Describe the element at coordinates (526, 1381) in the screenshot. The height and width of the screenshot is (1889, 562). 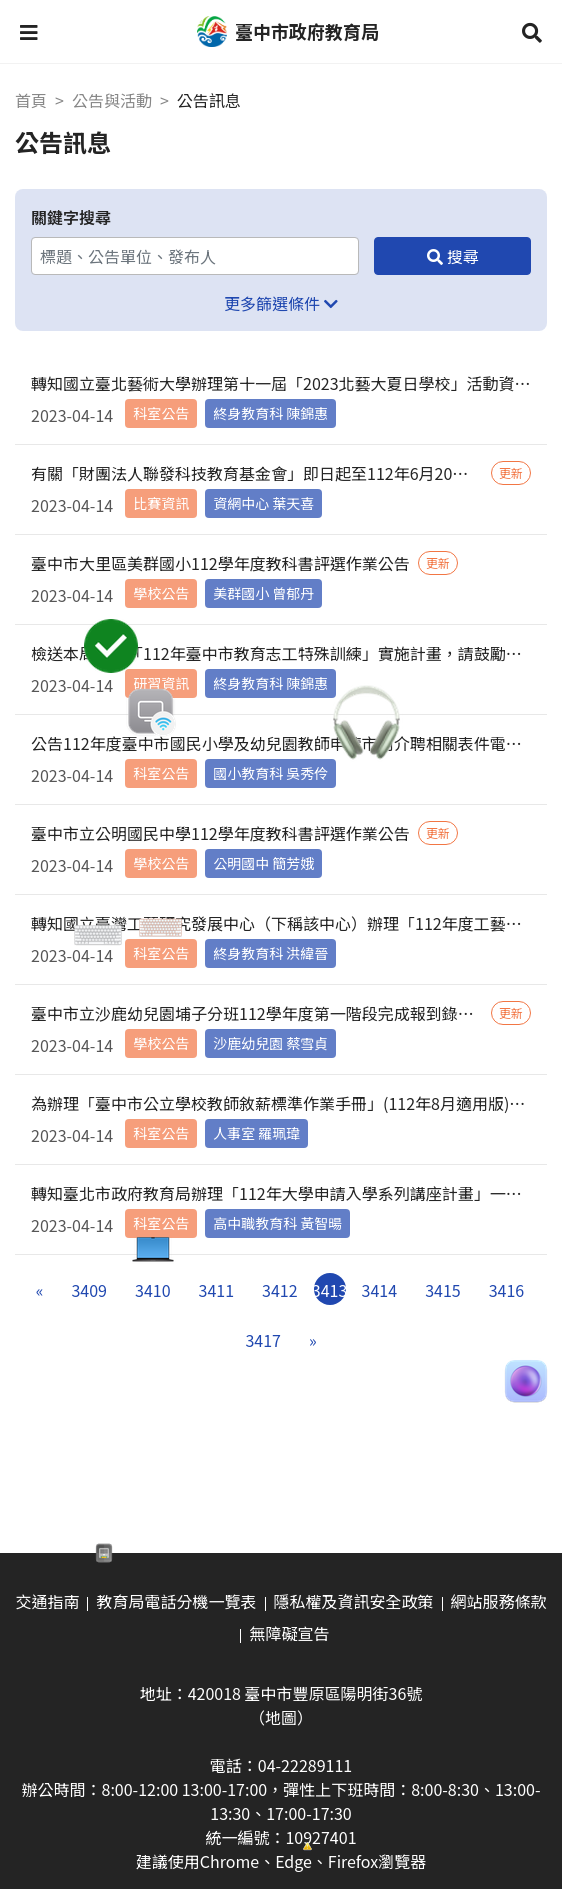
I see `open OrbStack container management app` at that location.